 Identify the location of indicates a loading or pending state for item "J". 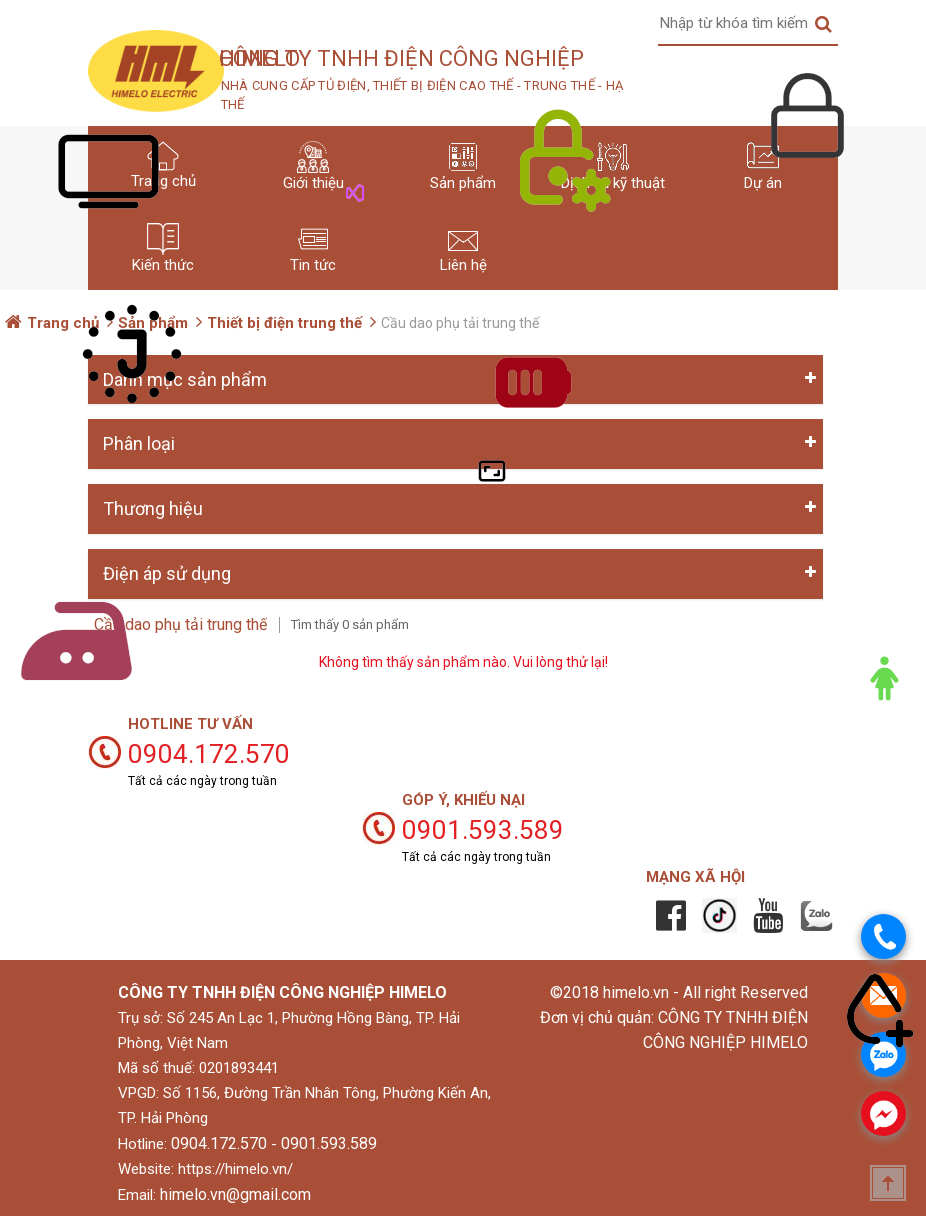
(132, 354).